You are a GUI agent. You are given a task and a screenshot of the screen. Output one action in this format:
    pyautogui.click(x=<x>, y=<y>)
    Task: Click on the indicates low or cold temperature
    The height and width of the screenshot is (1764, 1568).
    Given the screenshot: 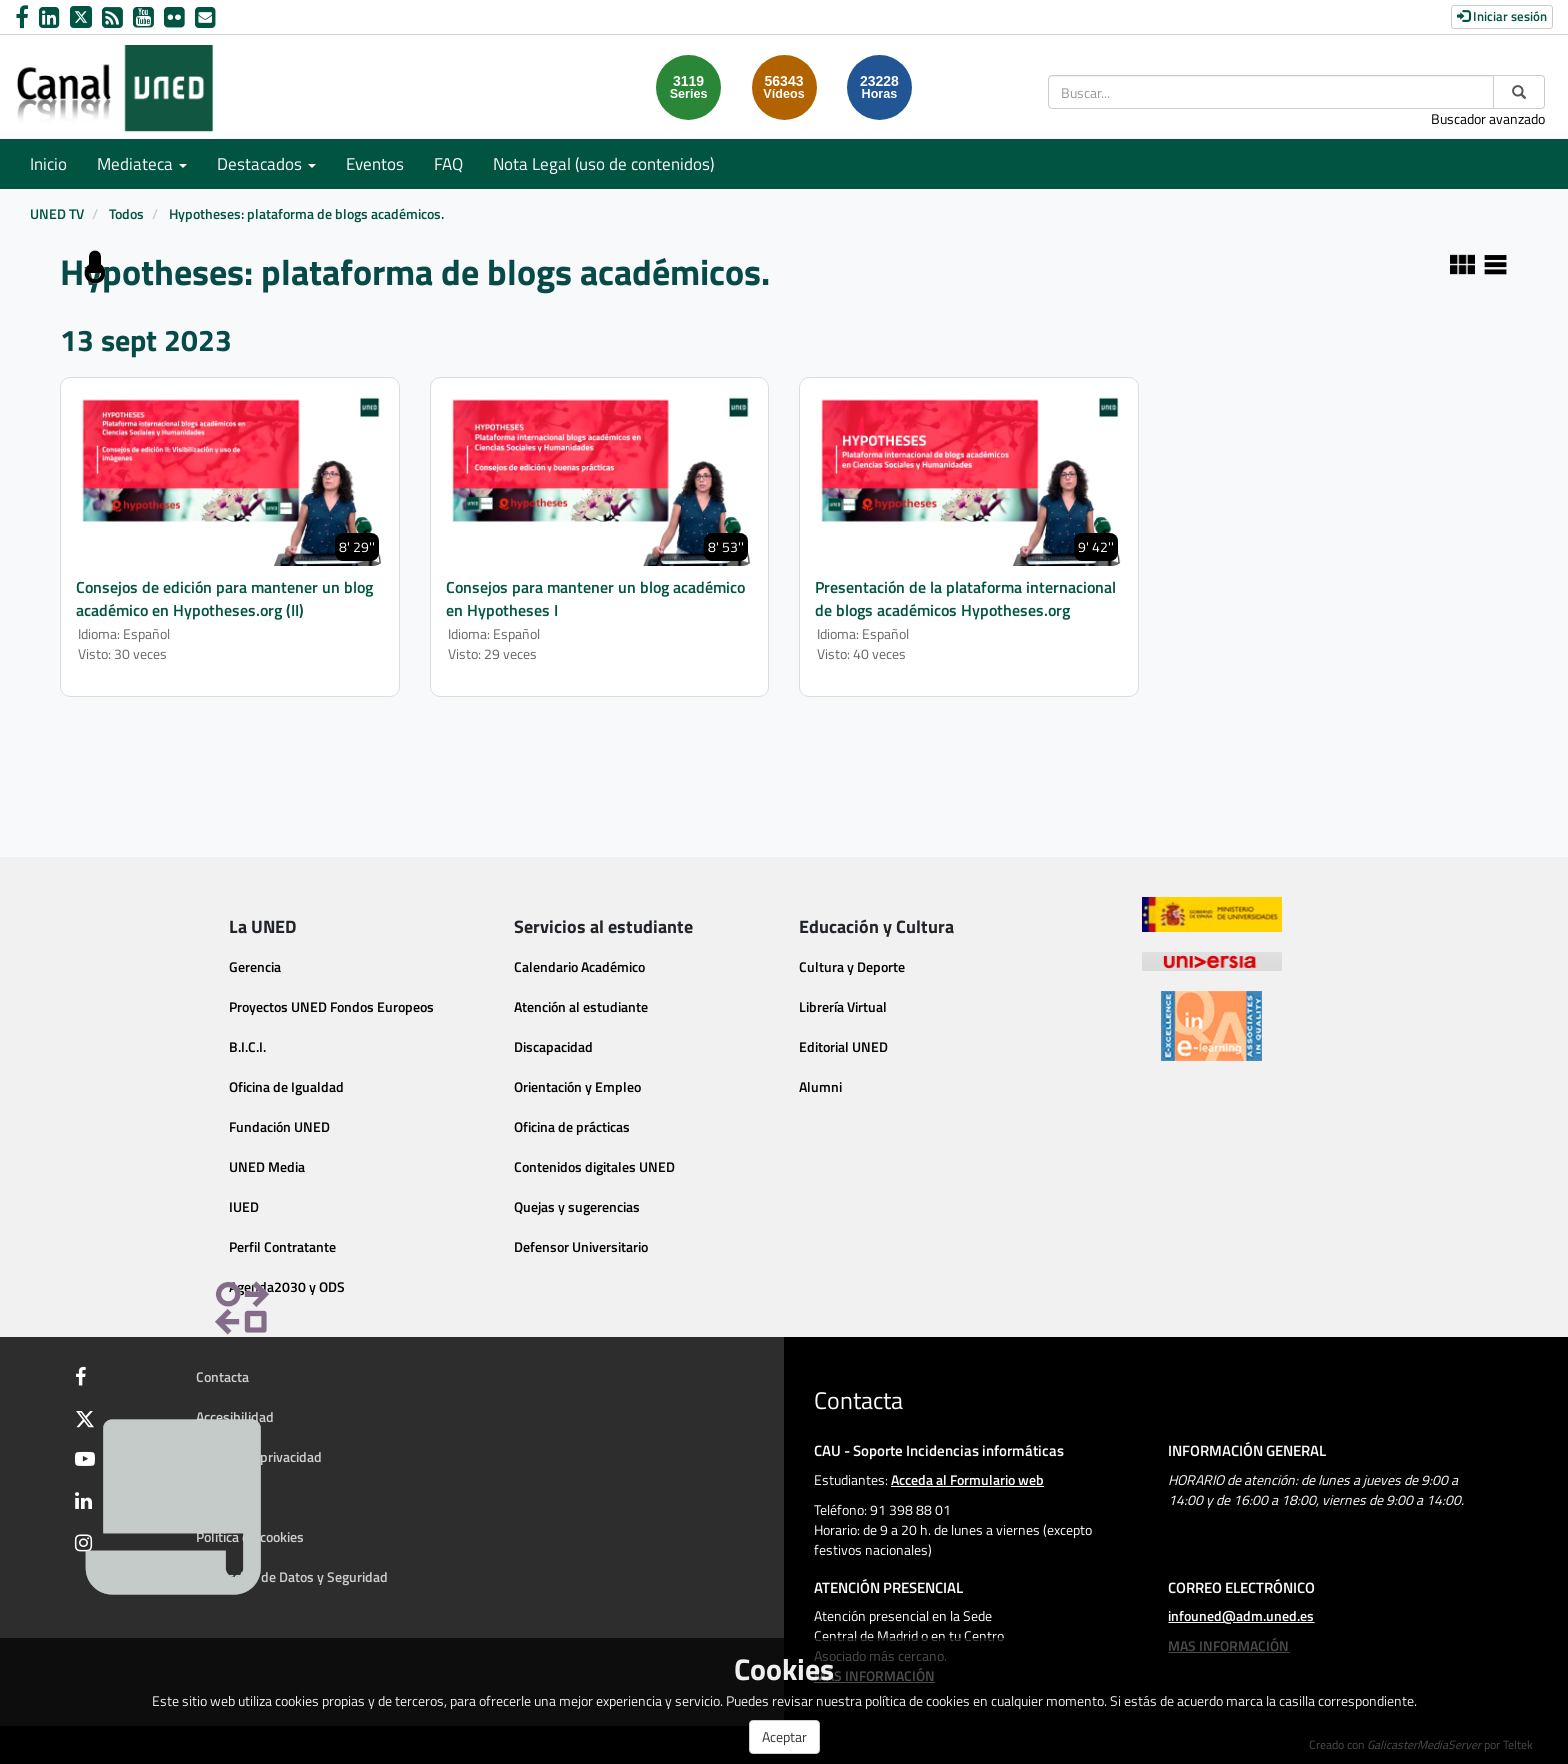 What is the action you would take?
    pyautogui.click(x=95, y=267)
    